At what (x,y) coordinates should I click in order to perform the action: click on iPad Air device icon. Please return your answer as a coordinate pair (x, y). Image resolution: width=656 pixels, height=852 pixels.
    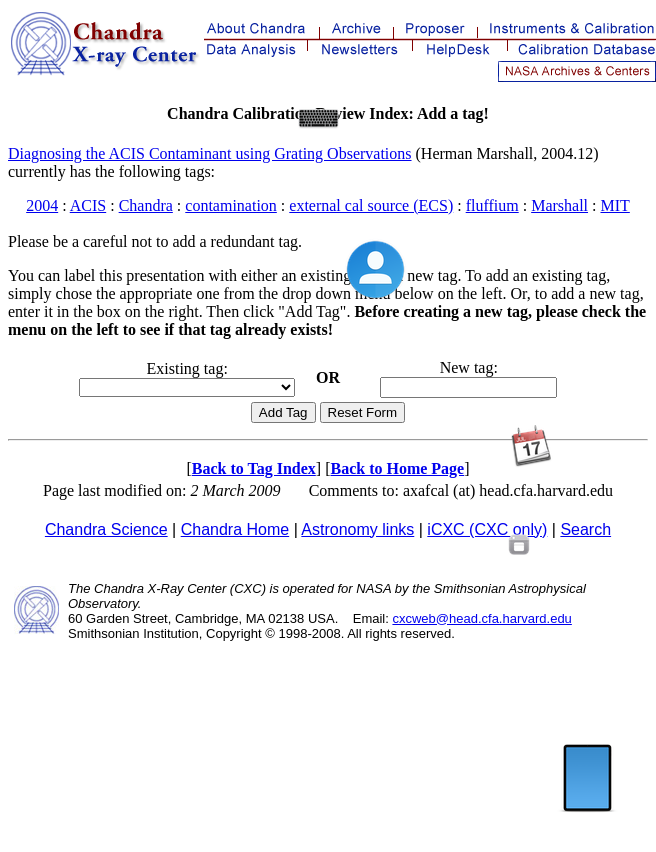
    Looking at the image, I should click on (587, 778).